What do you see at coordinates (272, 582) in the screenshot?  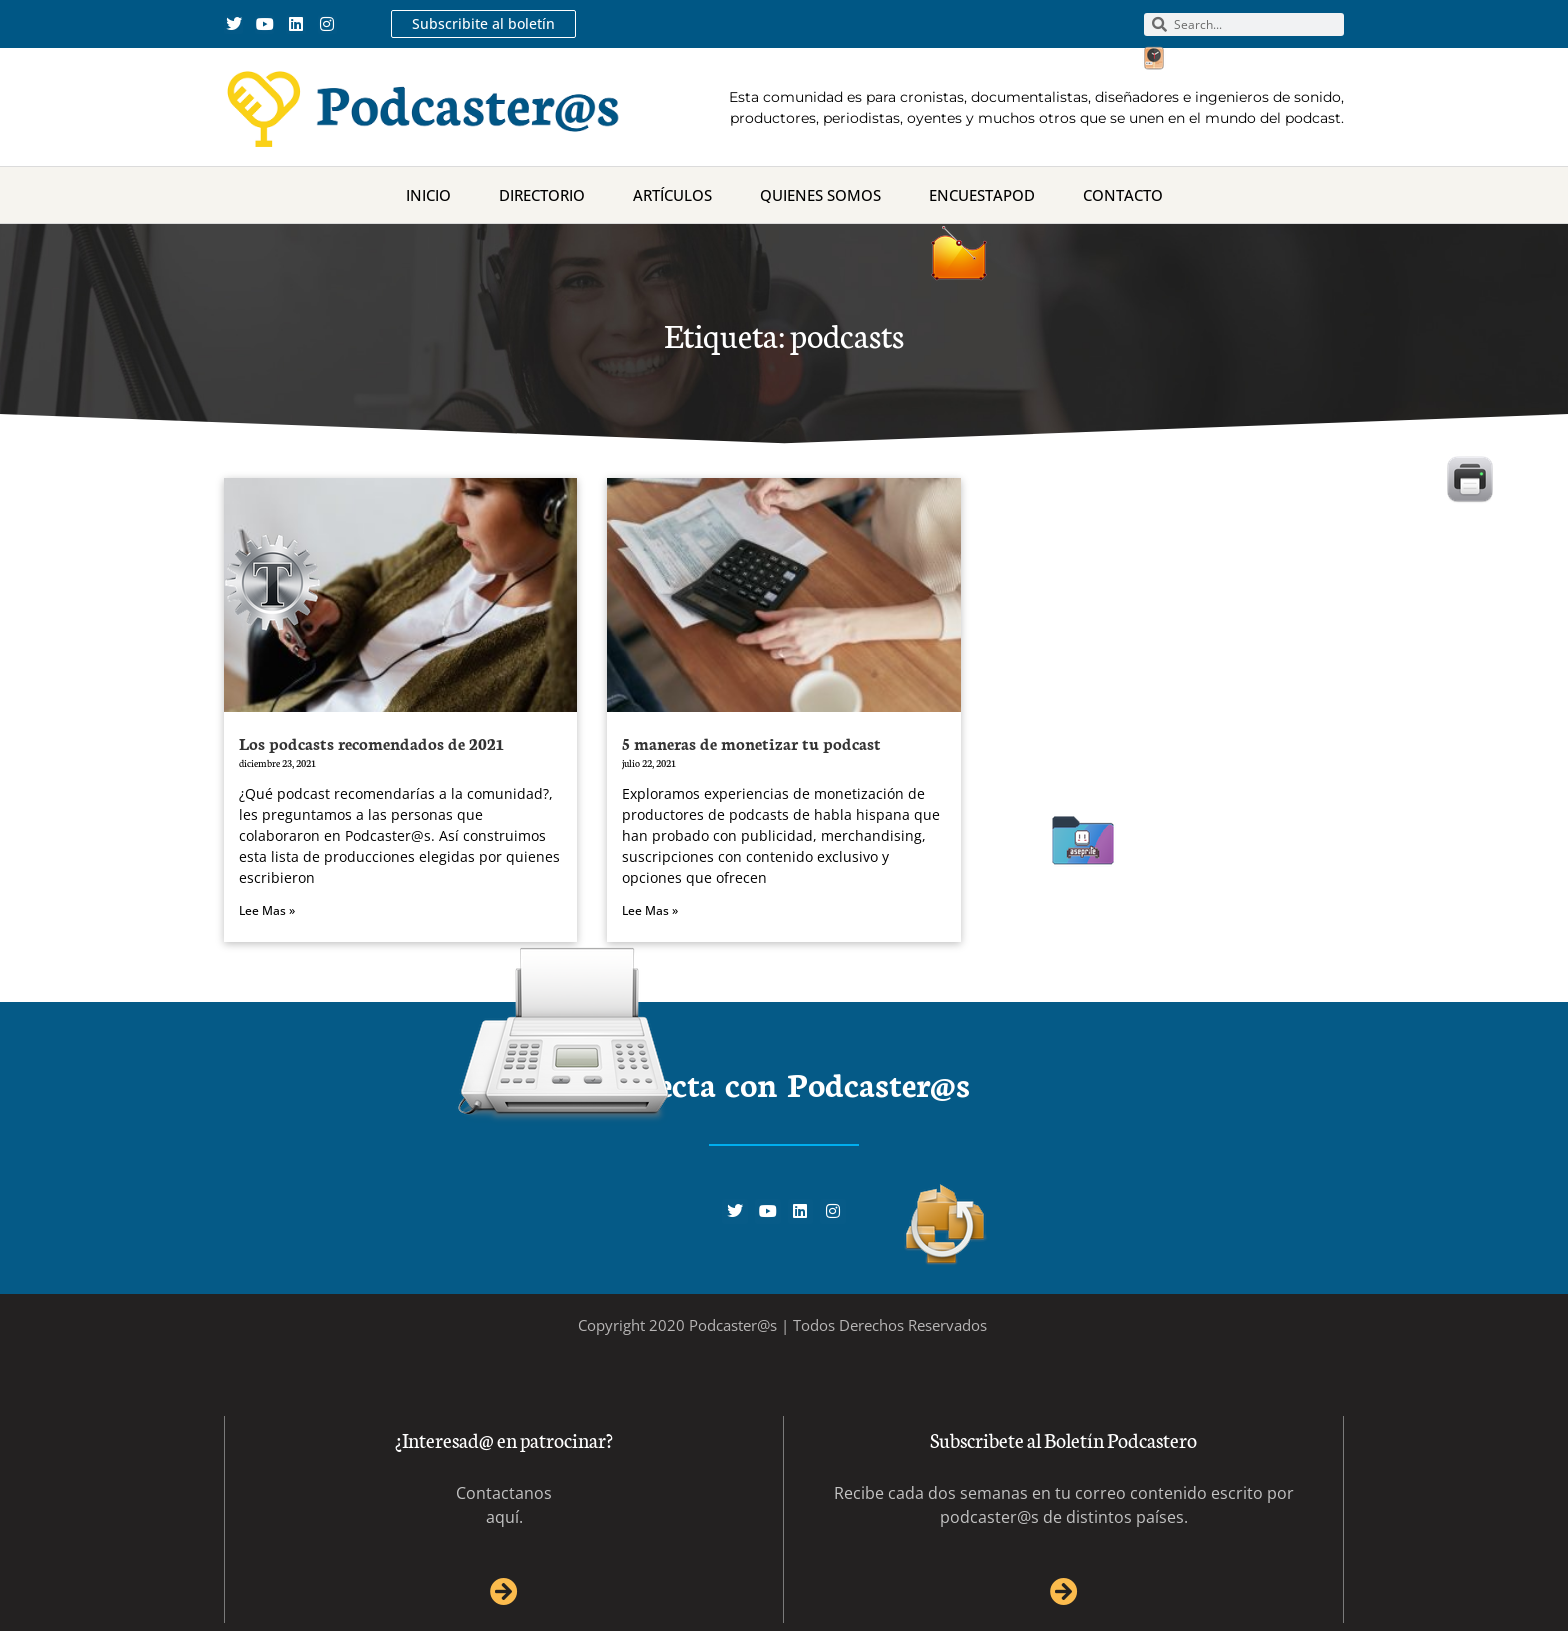 I see `access text behavior settings in iMovie` at bounding box center [272, 582].